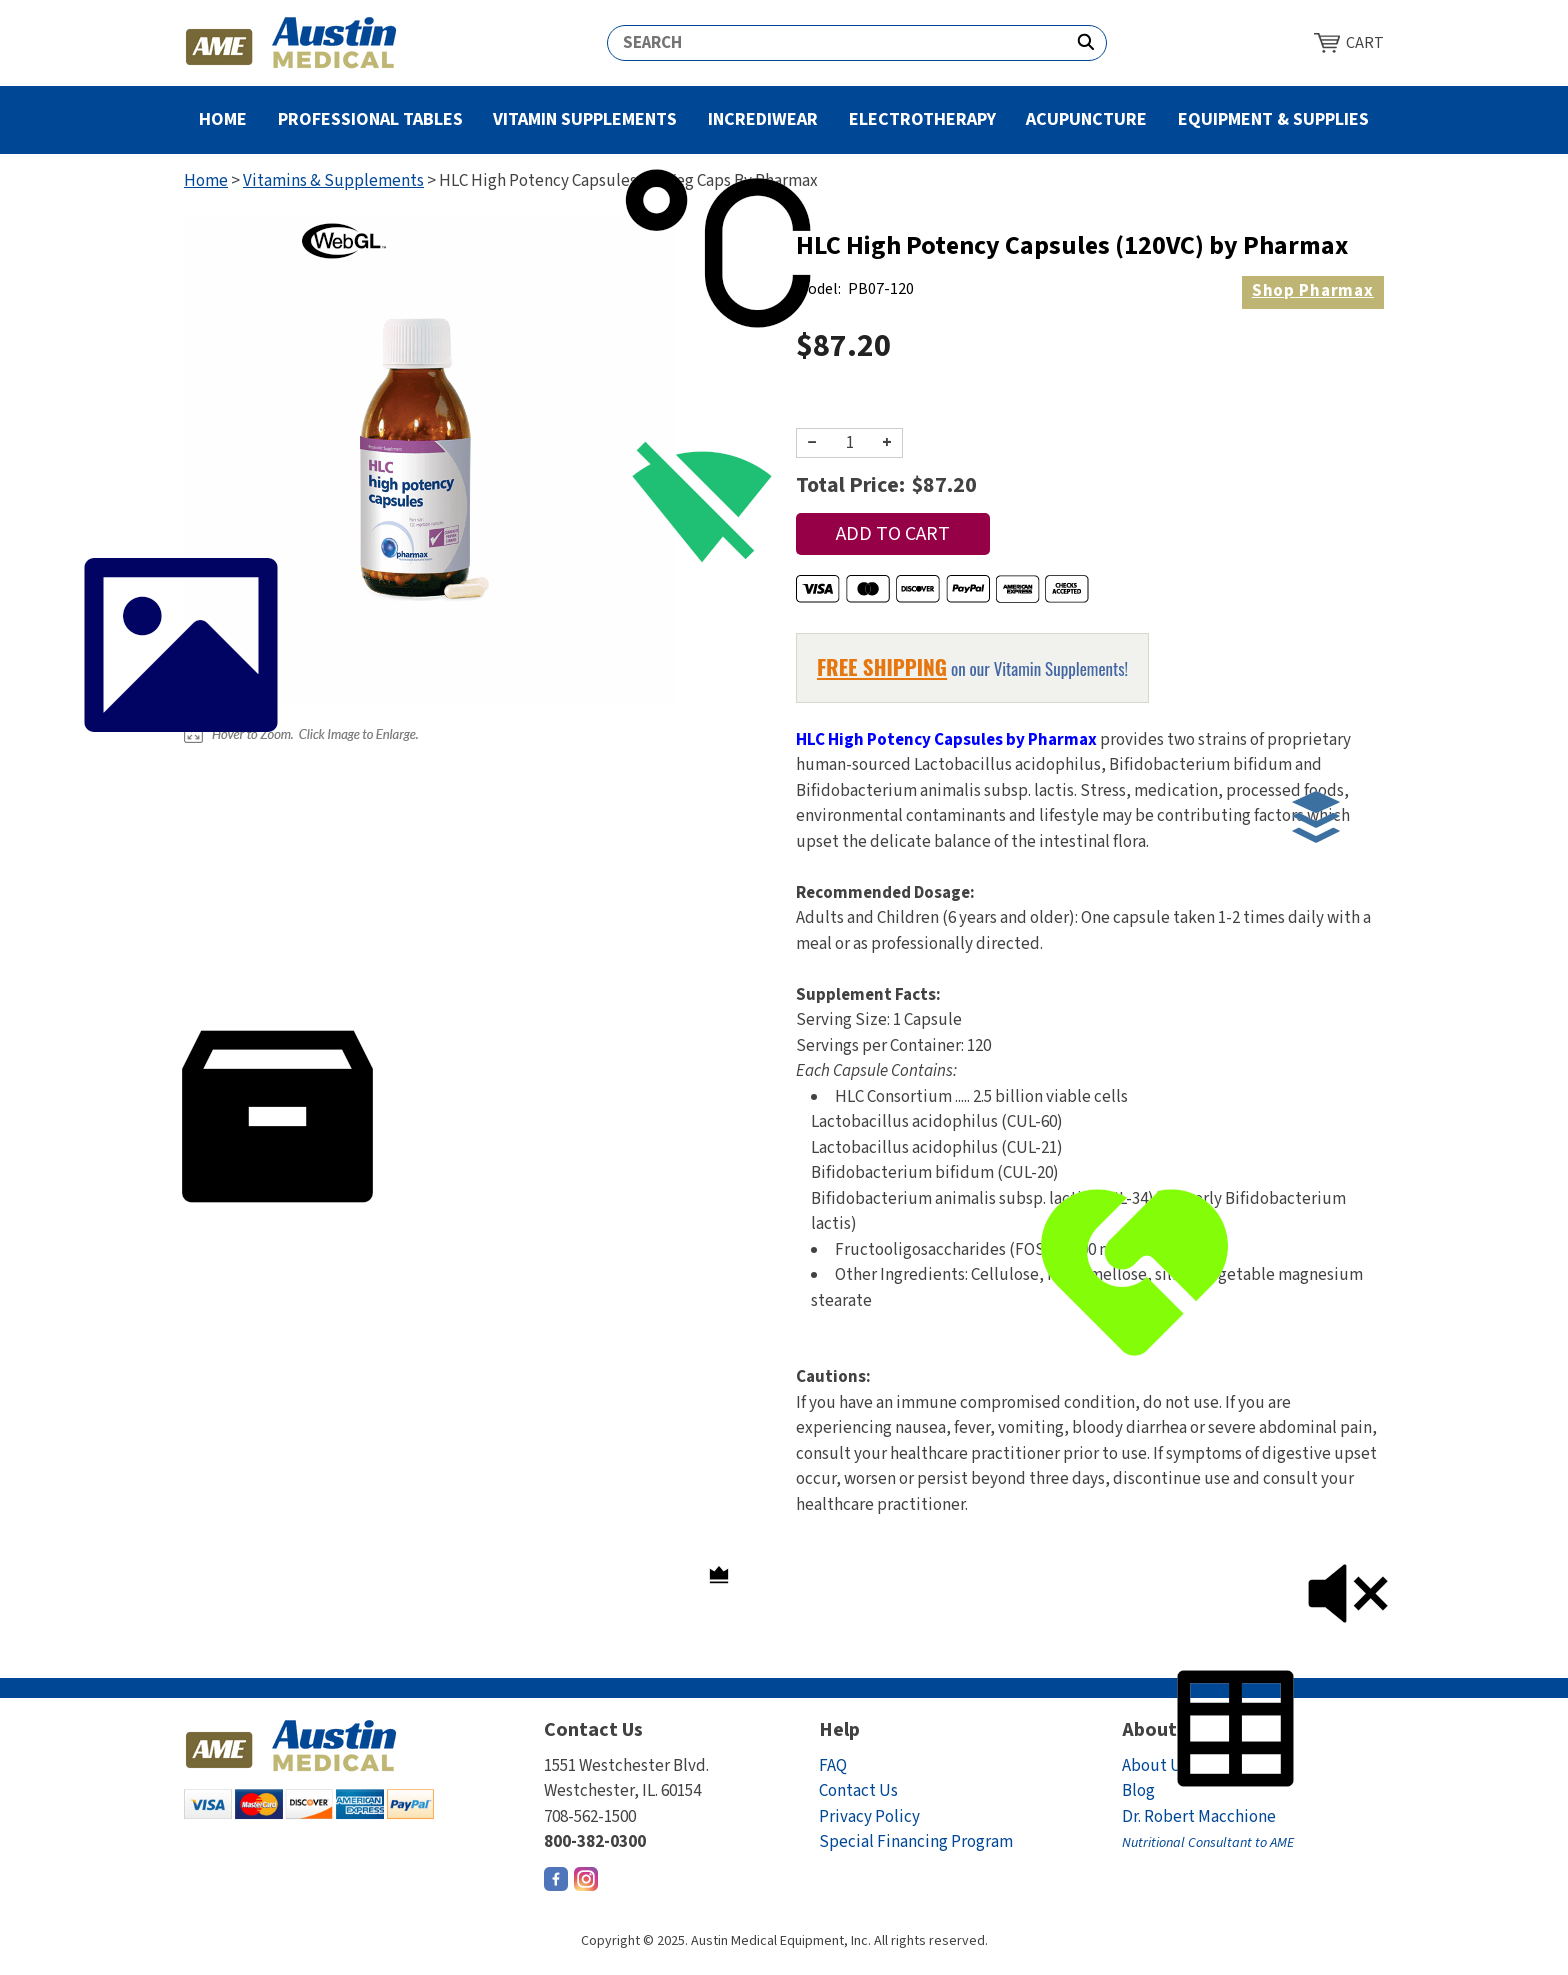  Describe the element at coordinates (1235, 1728) in the screenshot. I see `insert a table into the document` at that location.